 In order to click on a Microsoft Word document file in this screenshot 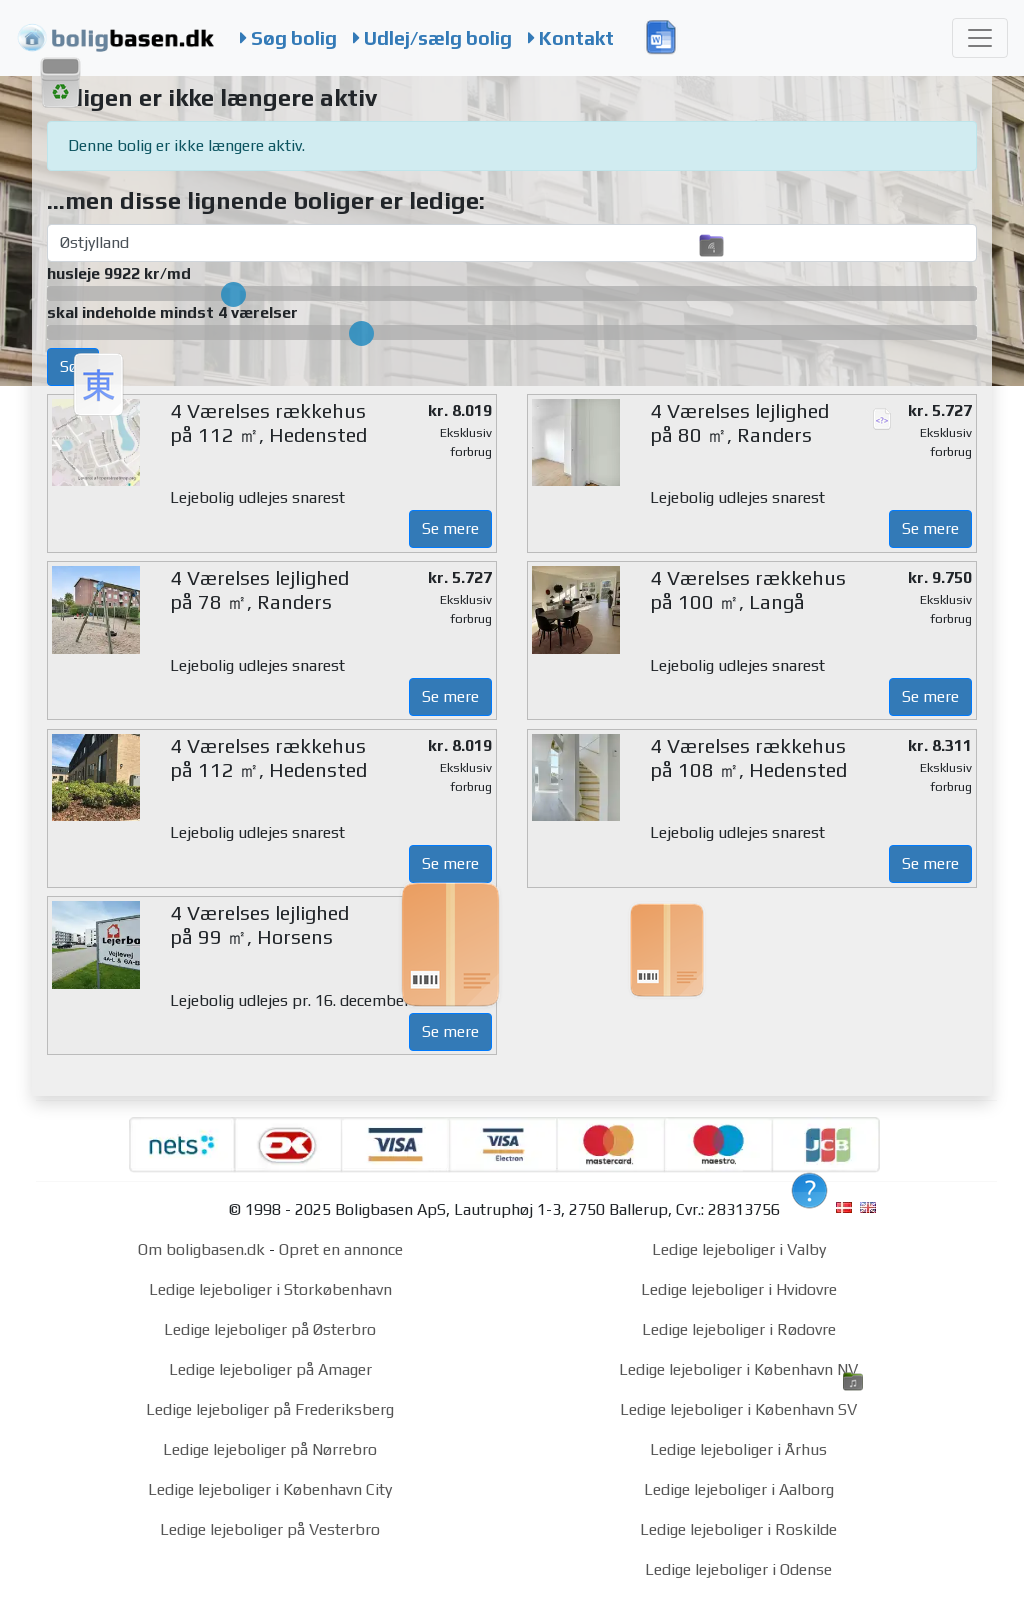, I will do `click(661, 37)`.